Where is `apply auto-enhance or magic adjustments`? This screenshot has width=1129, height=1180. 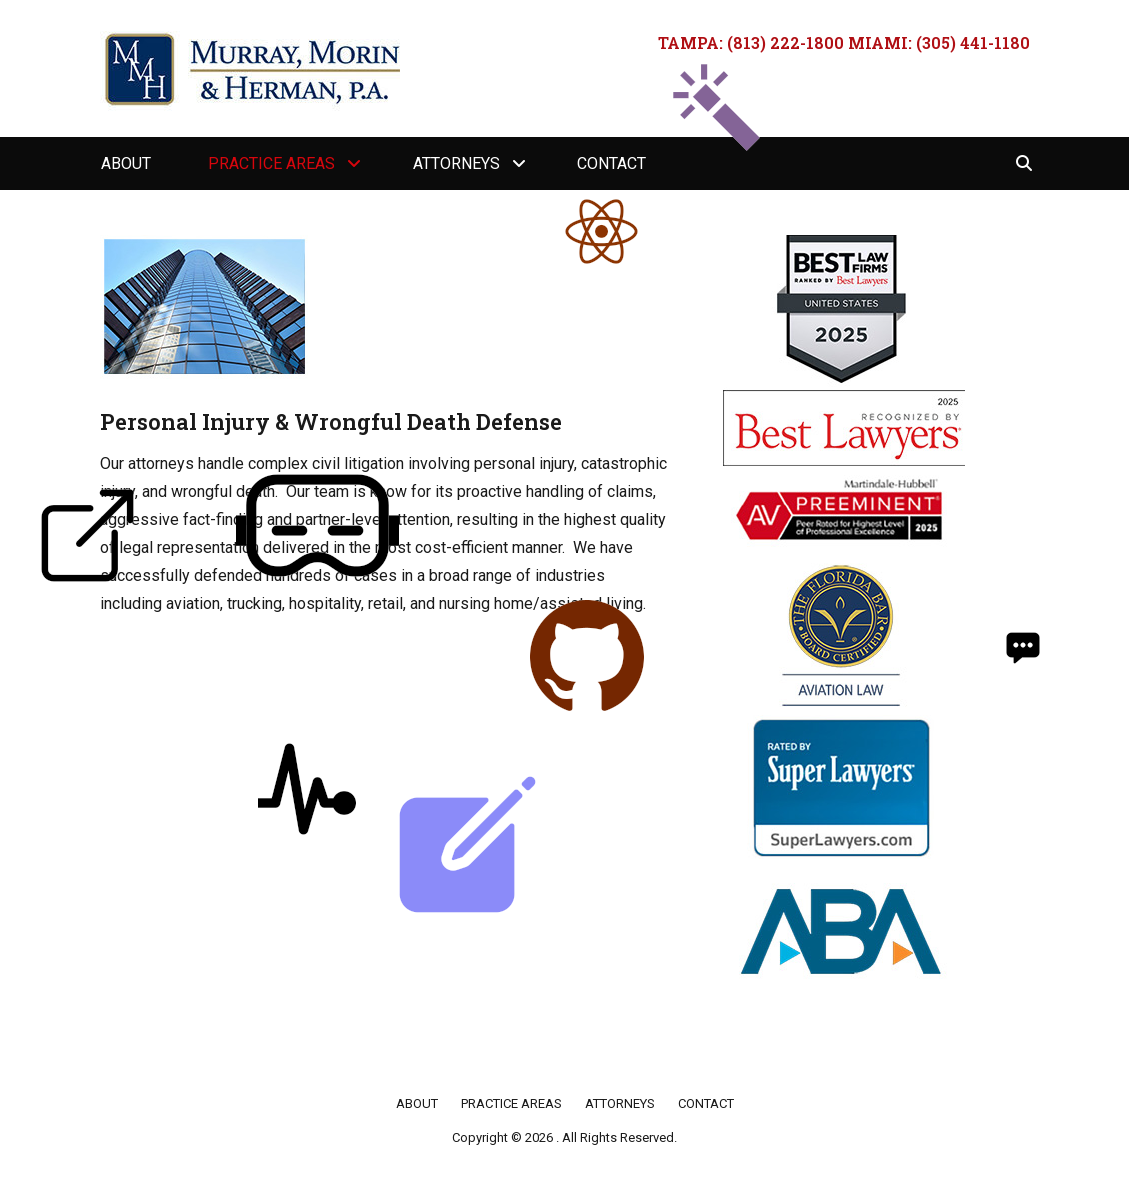 apply auto-enhance or magic adjustments is located at coordinates (716, 107).